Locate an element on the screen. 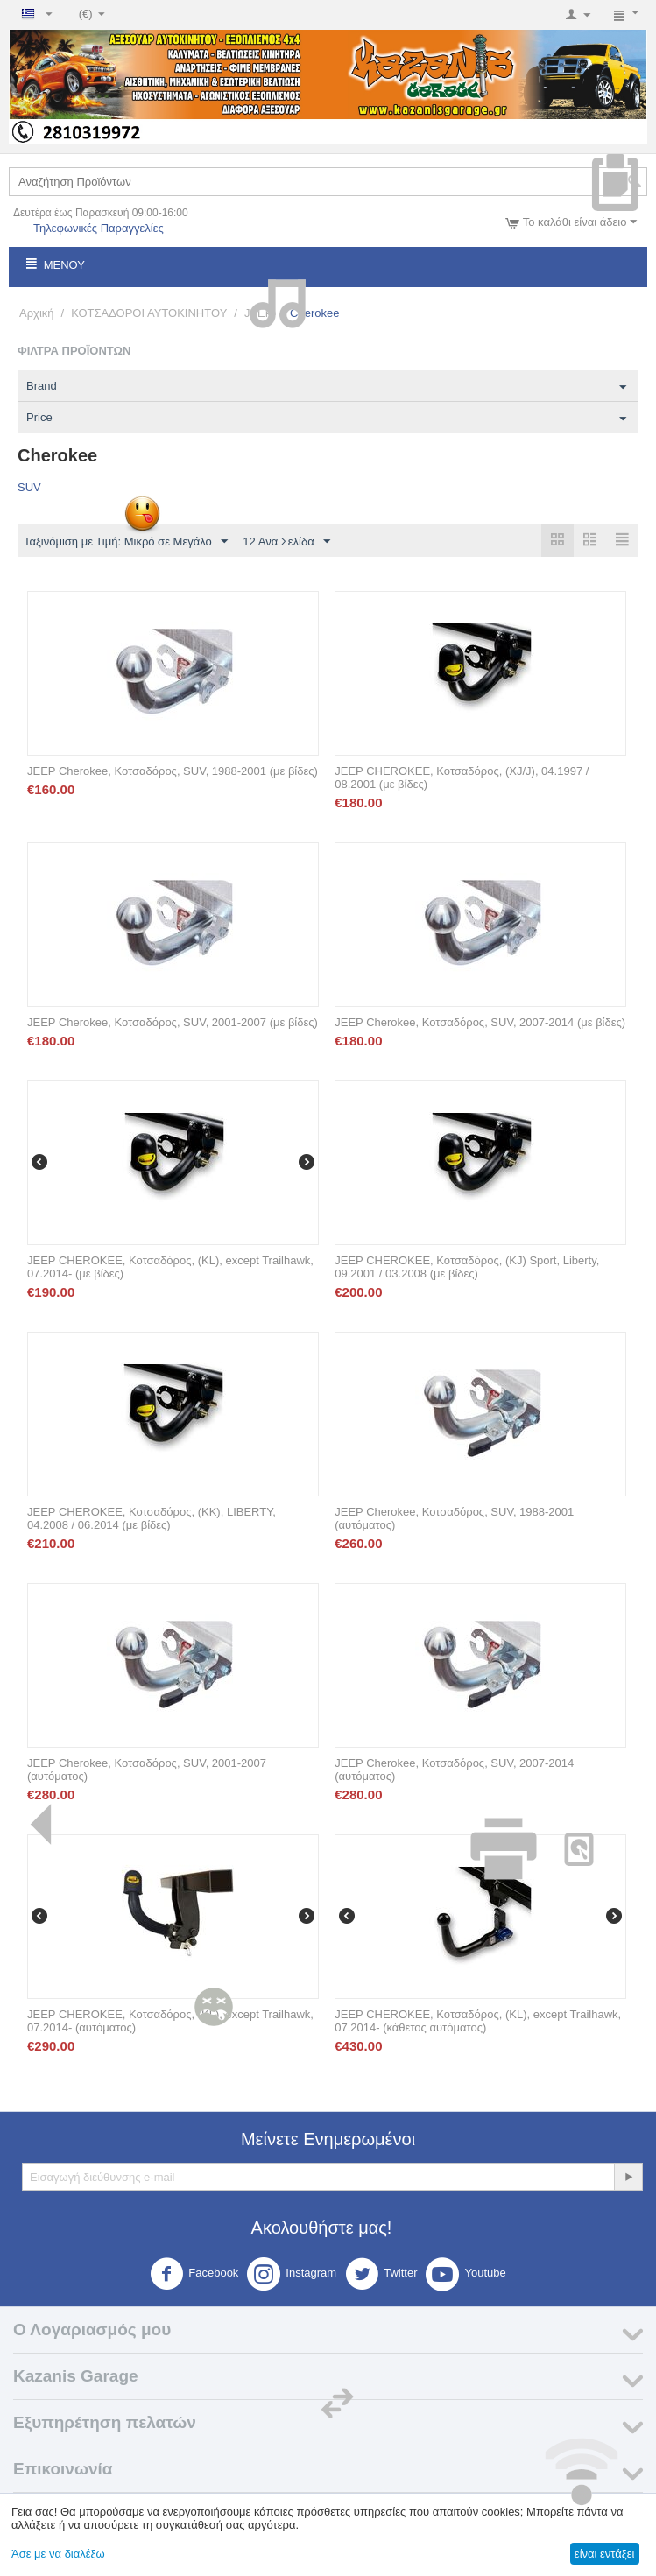  access music library or audio files is located at coordinates (279, 302).